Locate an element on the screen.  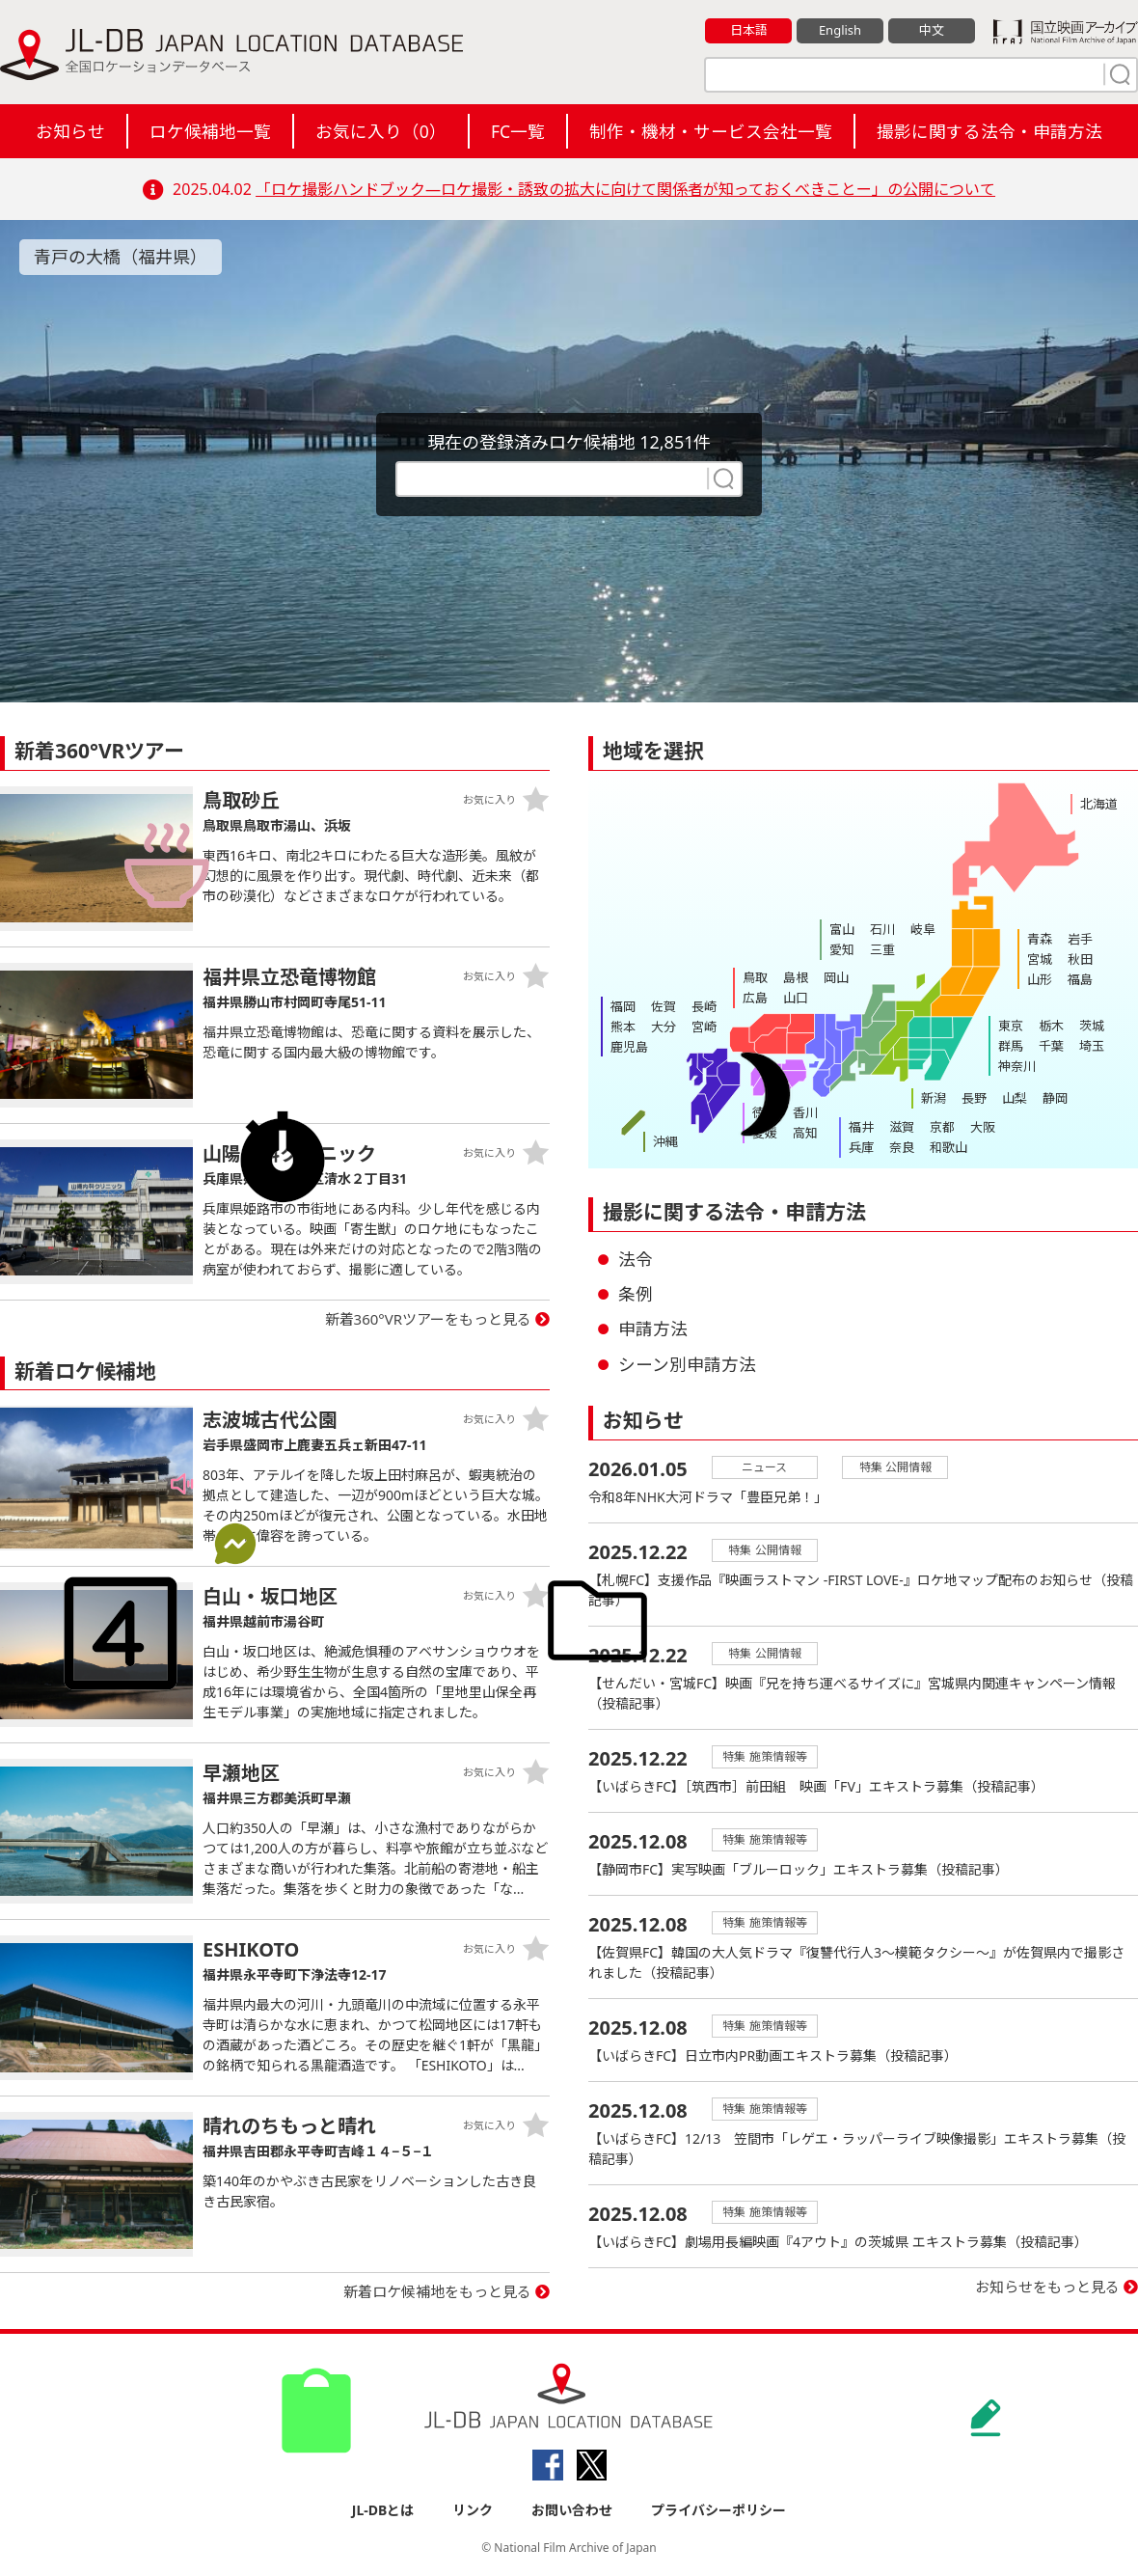
edit content or text is located at coordinates (986, 2418).